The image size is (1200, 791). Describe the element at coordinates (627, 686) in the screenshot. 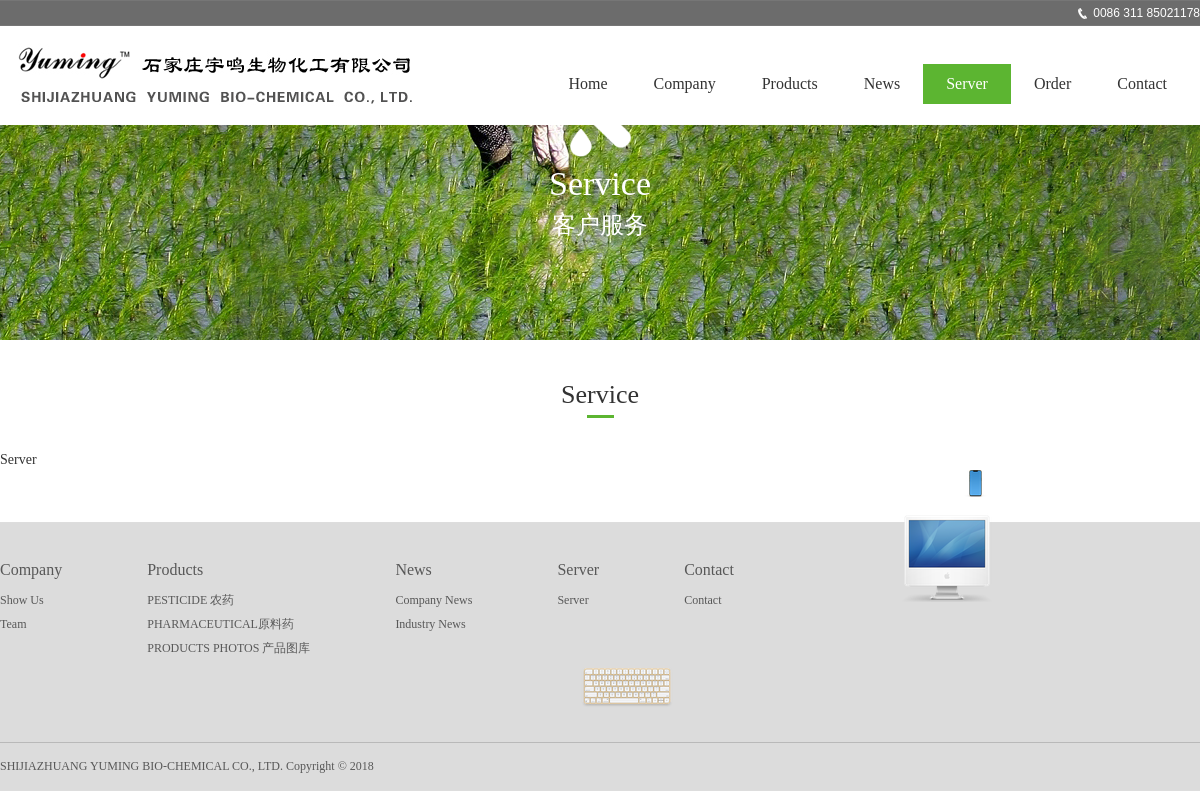

I see `connect a bluetooth keyboard` at that location.